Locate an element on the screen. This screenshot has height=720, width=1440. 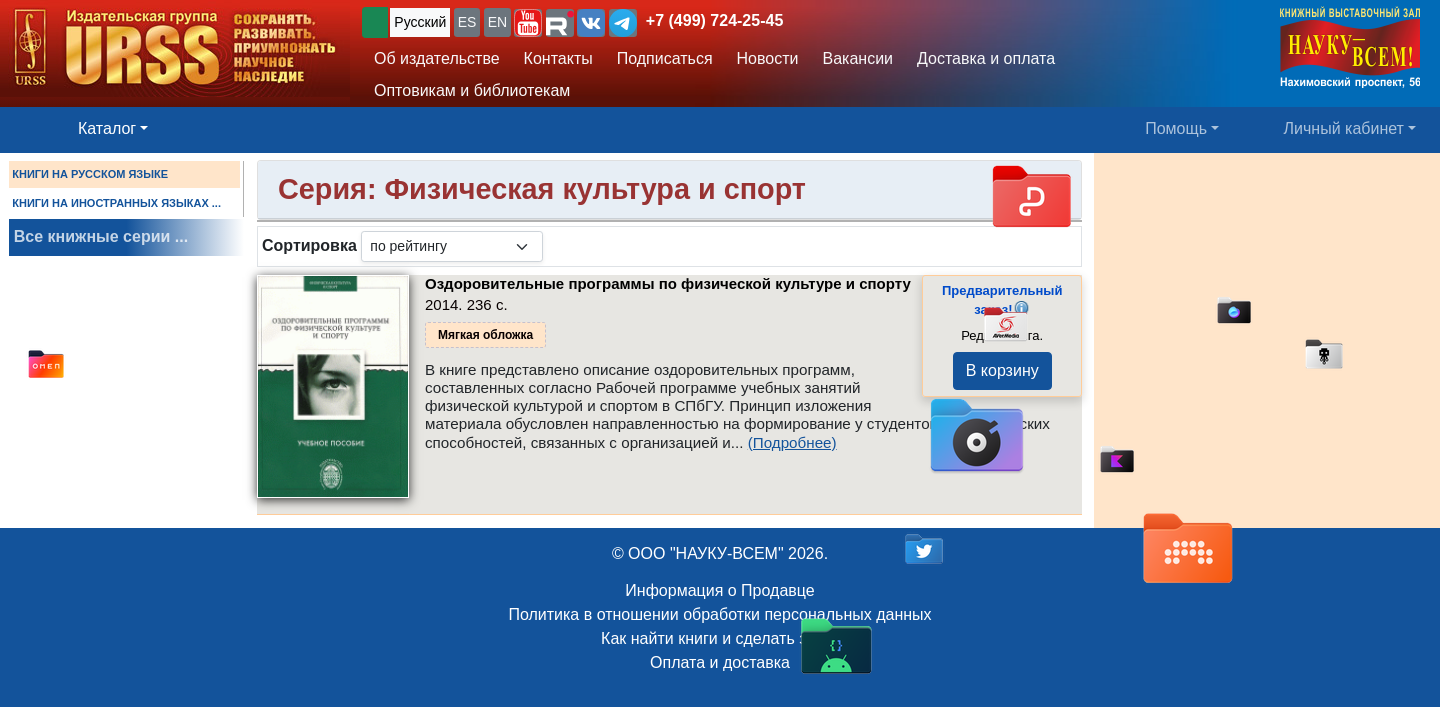
open jetbrains fleet project folder is located at coordinates (1234, 311).